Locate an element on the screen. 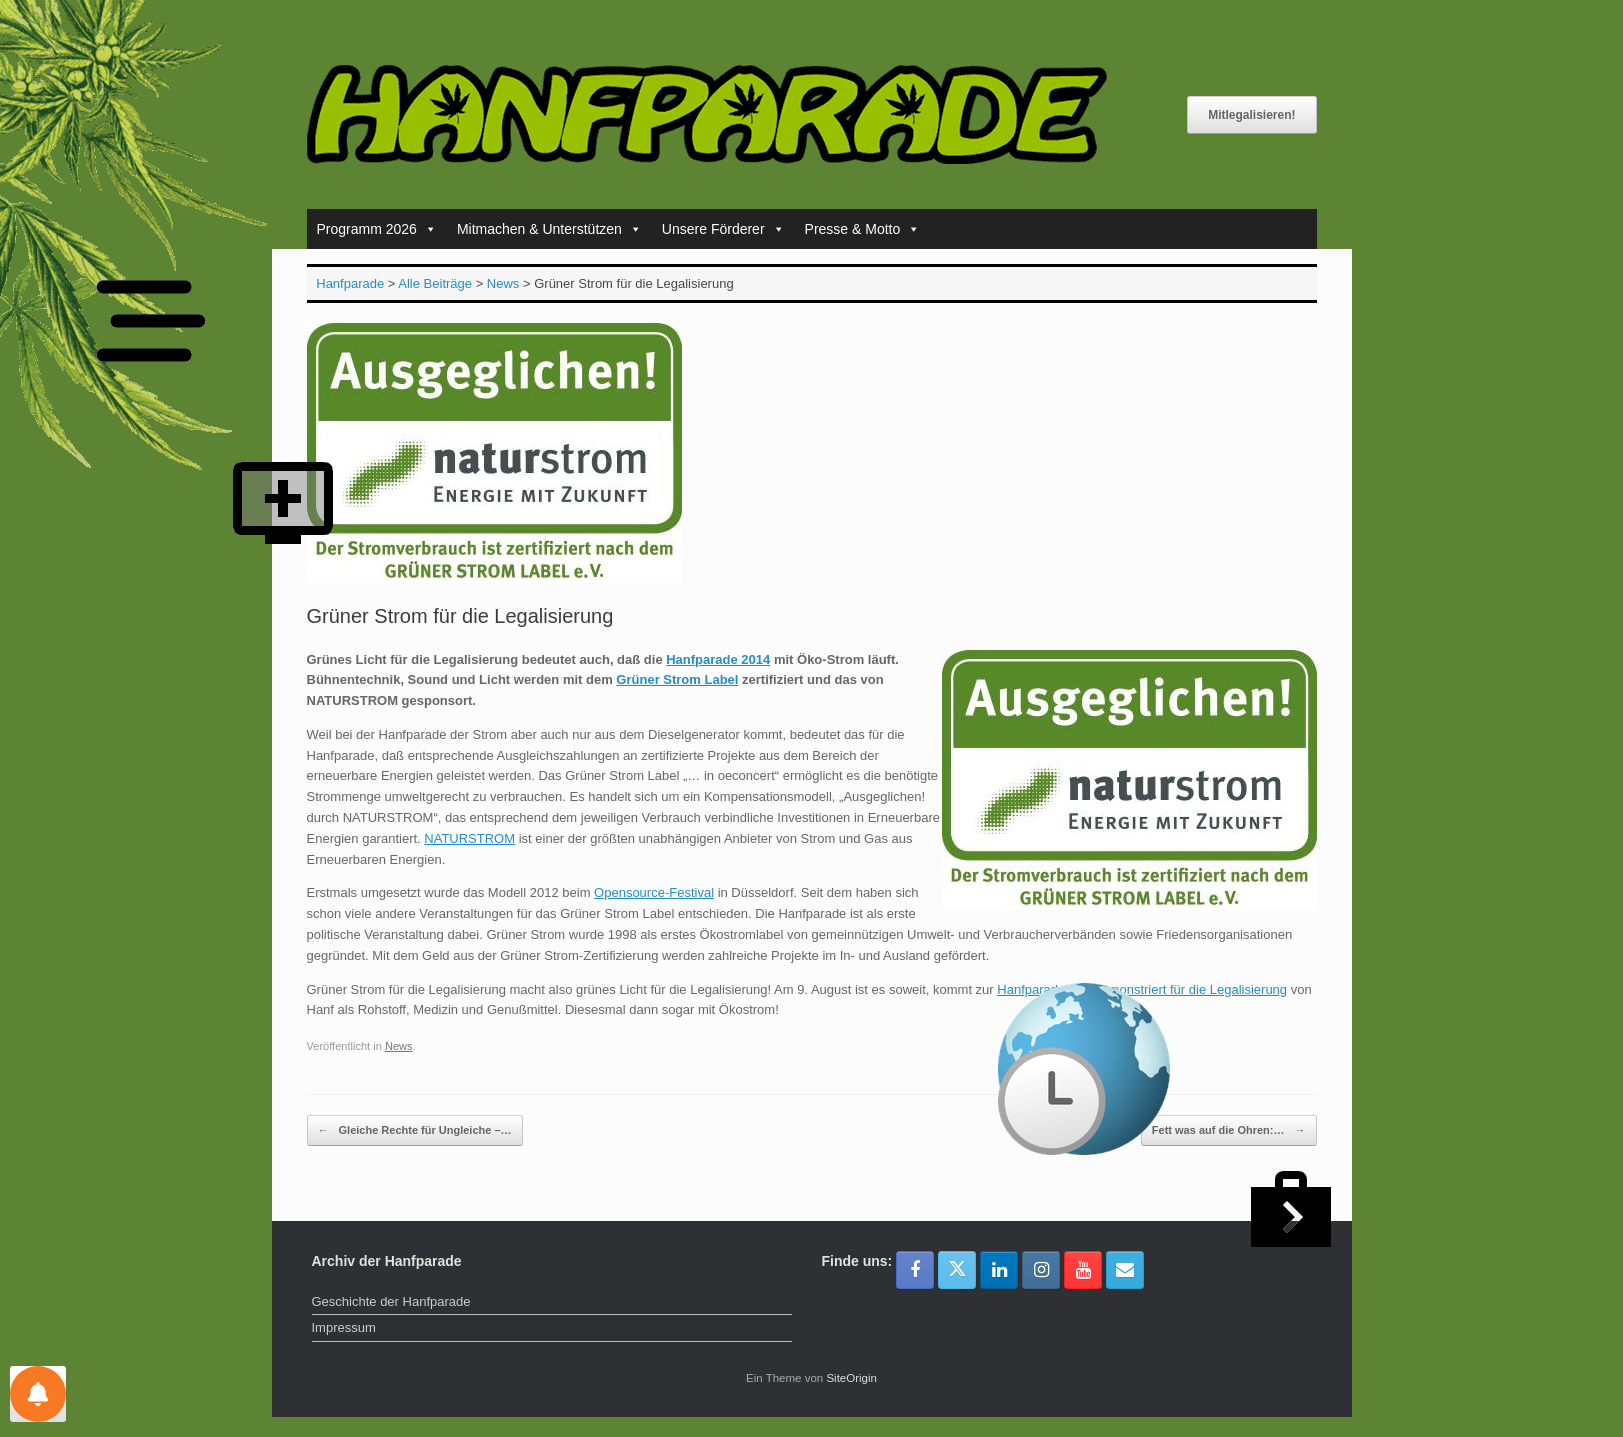 This screenshot has width=1623, height=1437. add video to watch queue is located at coordinates (283, 503).